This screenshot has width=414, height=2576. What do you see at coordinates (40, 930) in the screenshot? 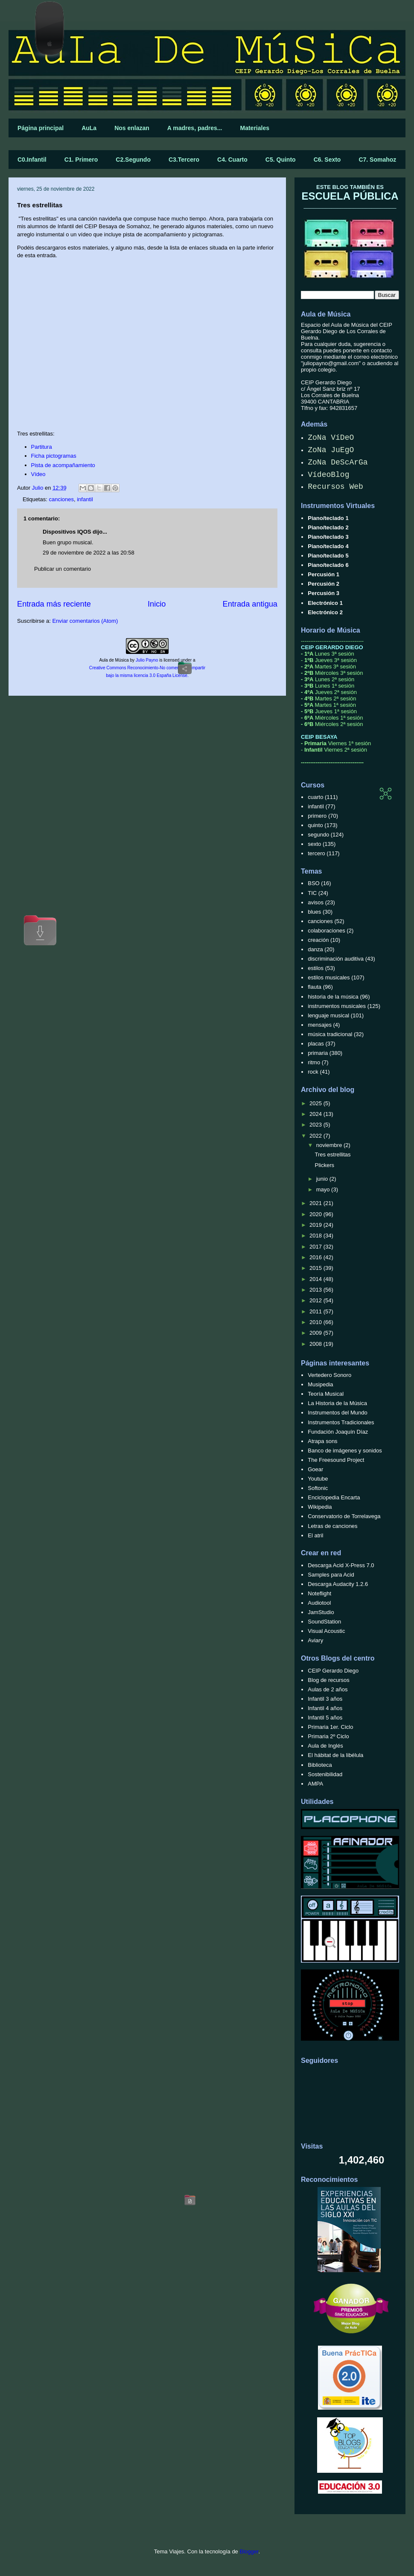
I see `access your downloads folder` at bounding box center [40, 930].